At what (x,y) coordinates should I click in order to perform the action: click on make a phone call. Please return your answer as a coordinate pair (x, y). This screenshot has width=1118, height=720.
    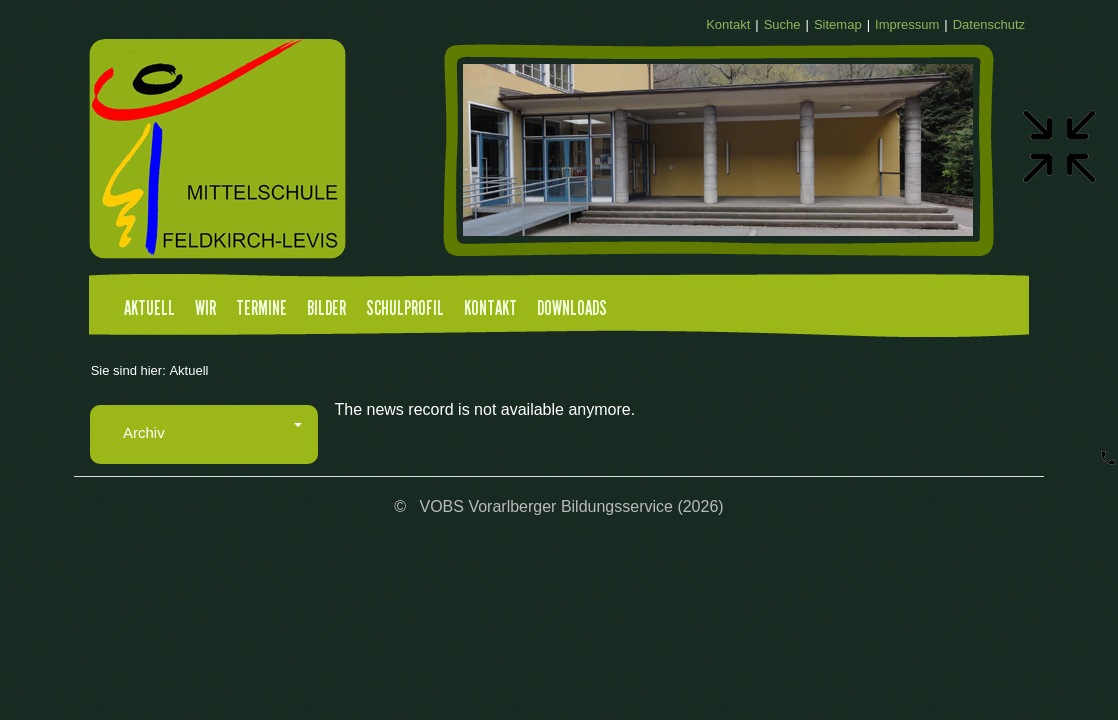
    Looking at the image, I should click on (1108, 458).